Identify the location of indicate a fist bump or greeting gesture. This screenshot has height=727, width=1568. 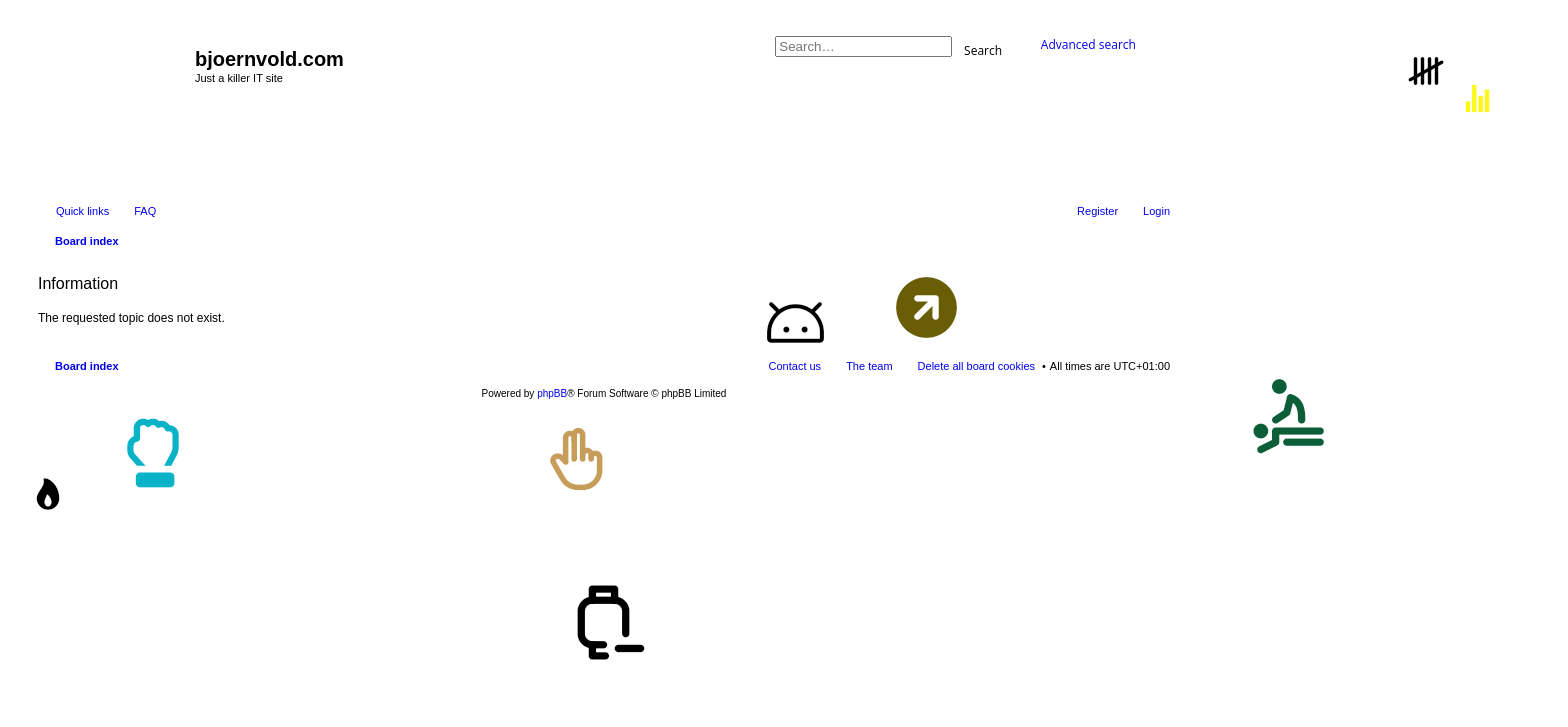
(153, 453).